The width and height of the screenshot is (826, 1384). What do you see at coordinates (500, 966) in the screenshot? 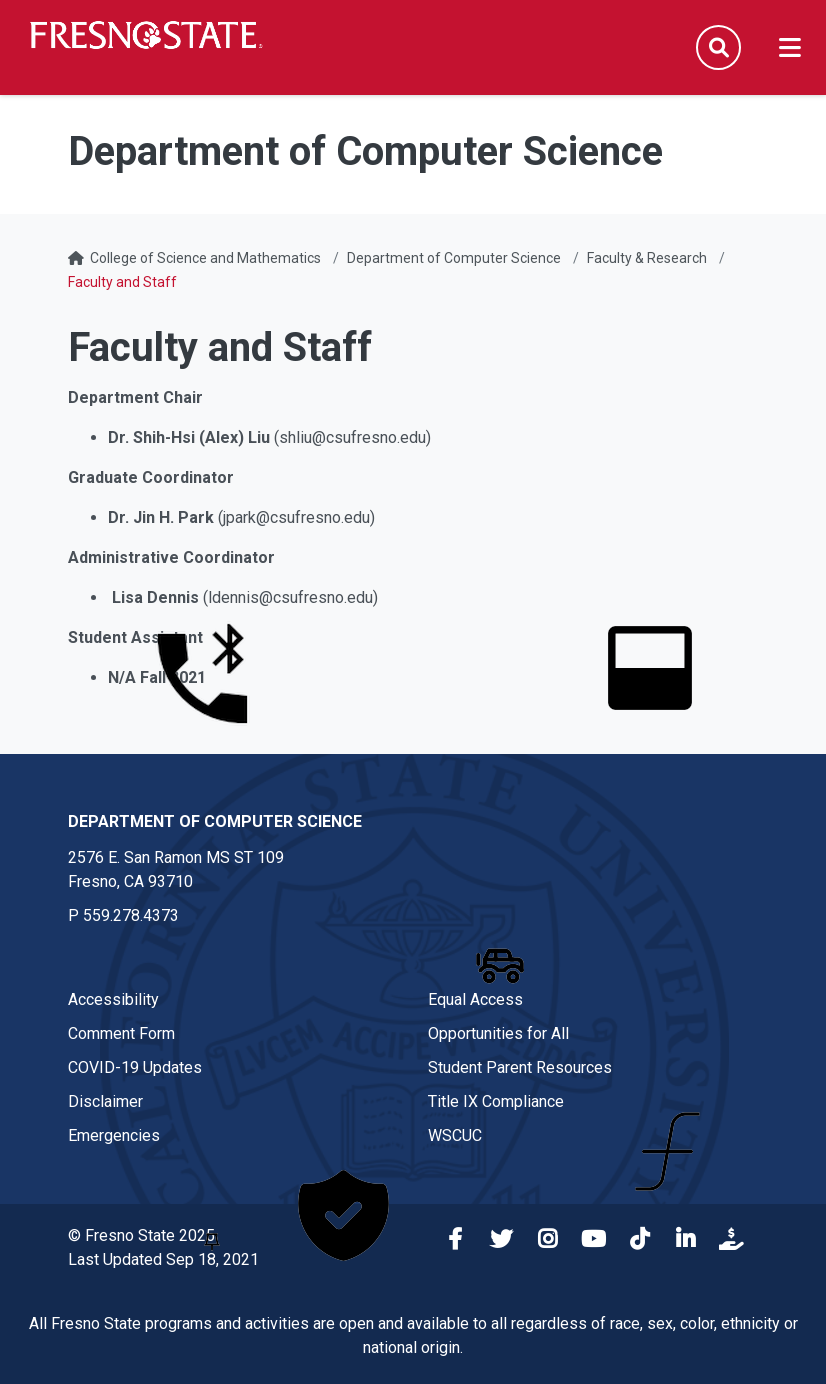
I see `select SUV as vehicle type` at bounding box center [500, 966].